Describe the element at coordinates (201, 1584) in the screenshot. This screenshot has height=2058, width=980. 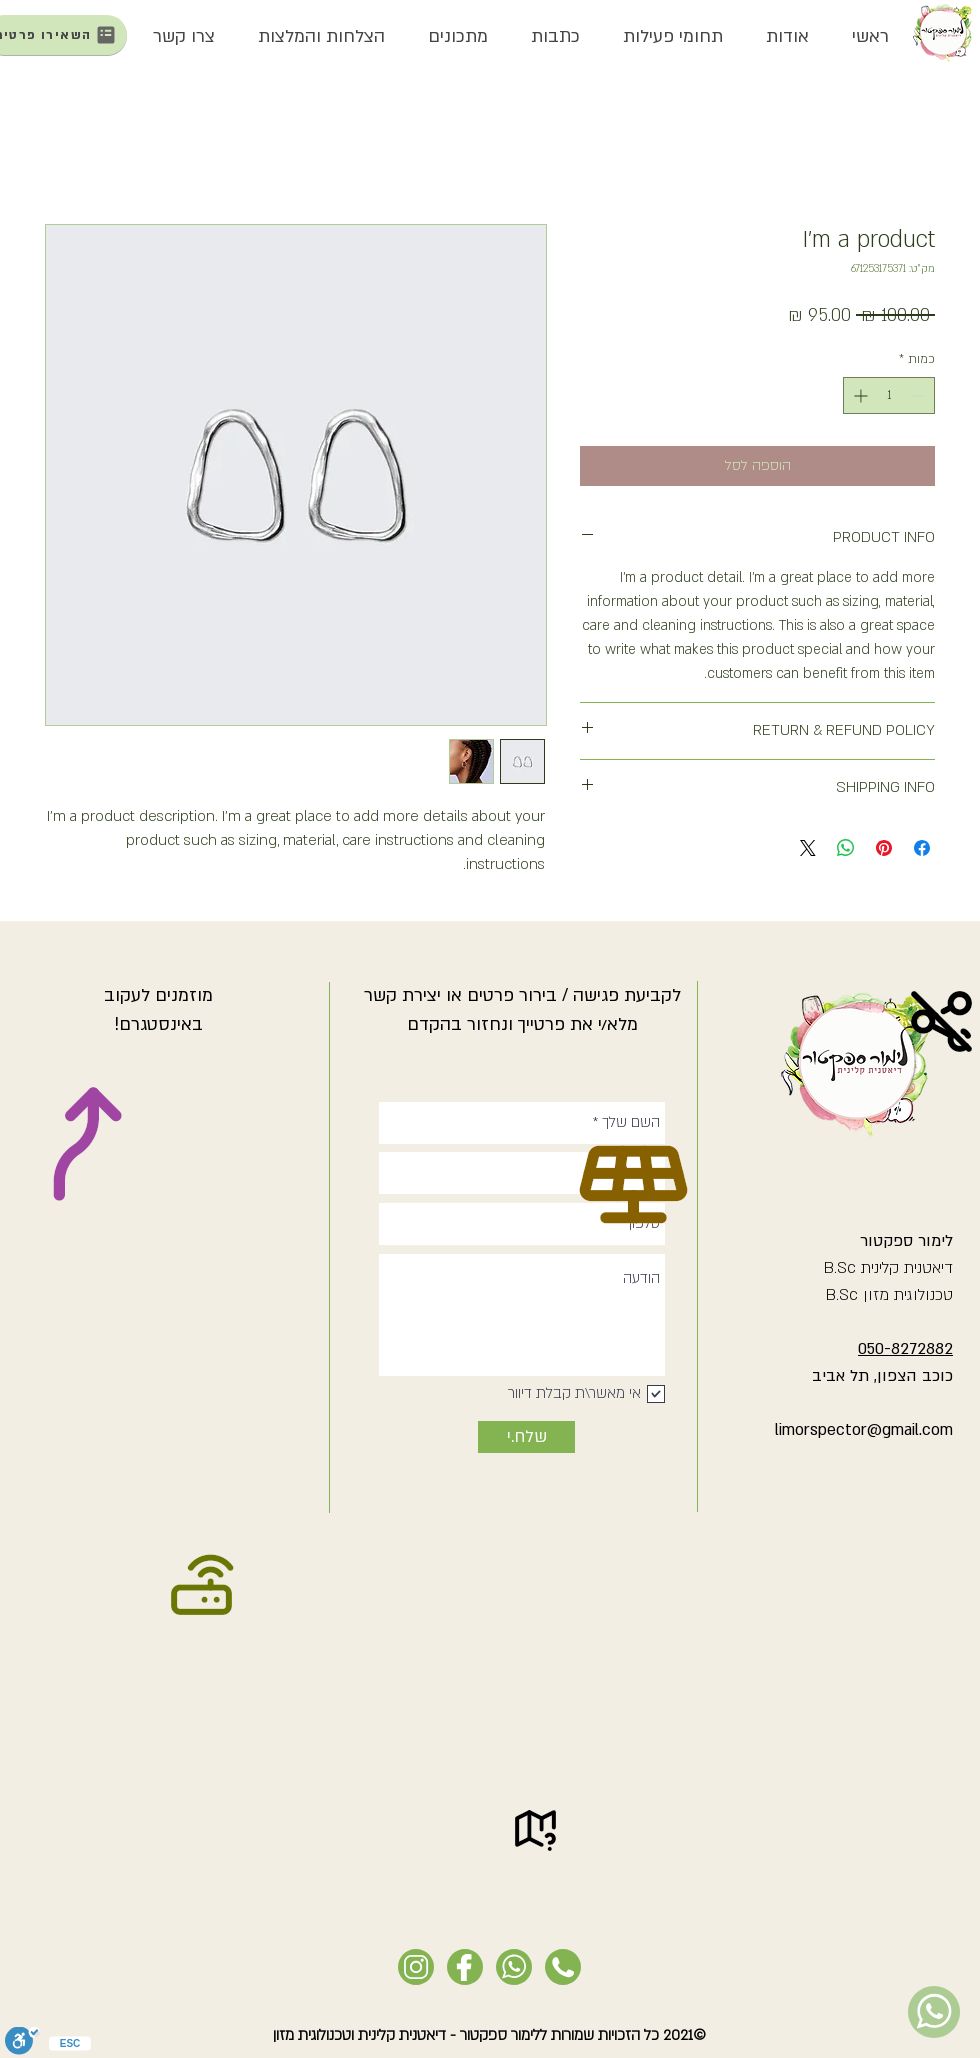
I see `access router or network settings` at that location.